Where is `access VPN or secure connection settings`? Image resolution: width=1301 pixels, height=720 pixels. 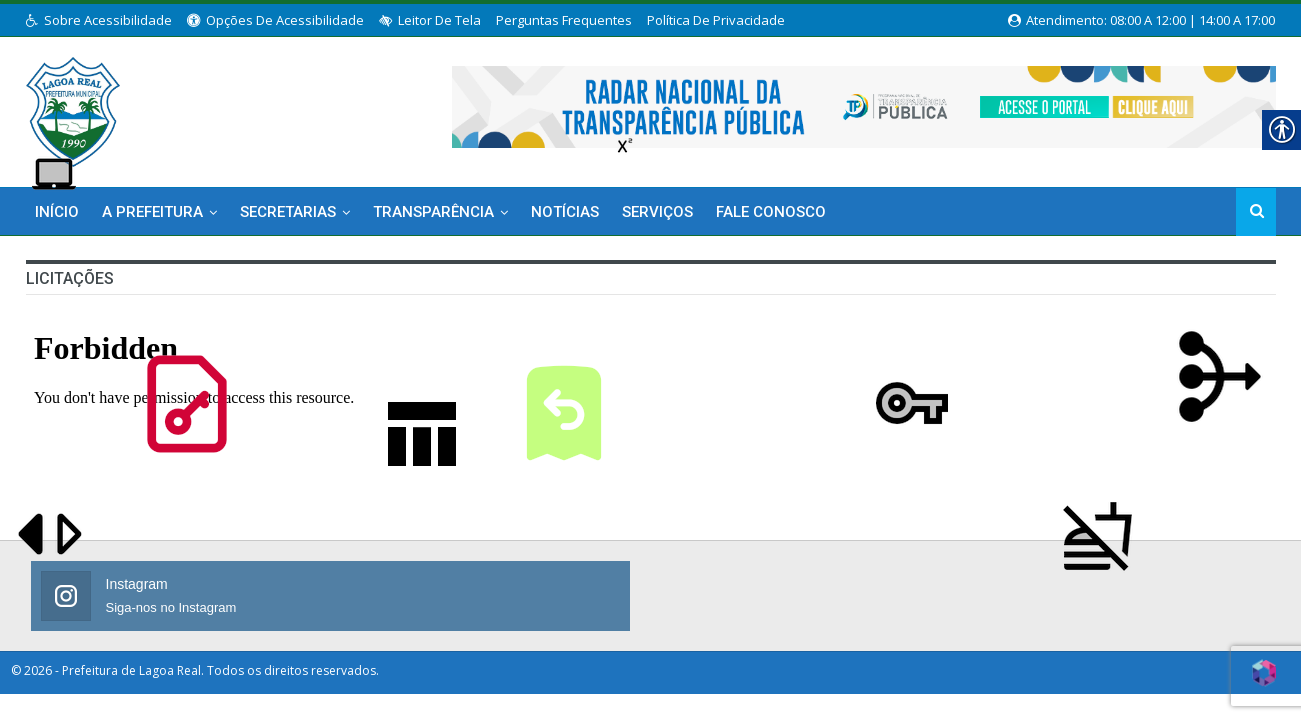 access VPN or secure connection settings is located at coordinates (912, 403).